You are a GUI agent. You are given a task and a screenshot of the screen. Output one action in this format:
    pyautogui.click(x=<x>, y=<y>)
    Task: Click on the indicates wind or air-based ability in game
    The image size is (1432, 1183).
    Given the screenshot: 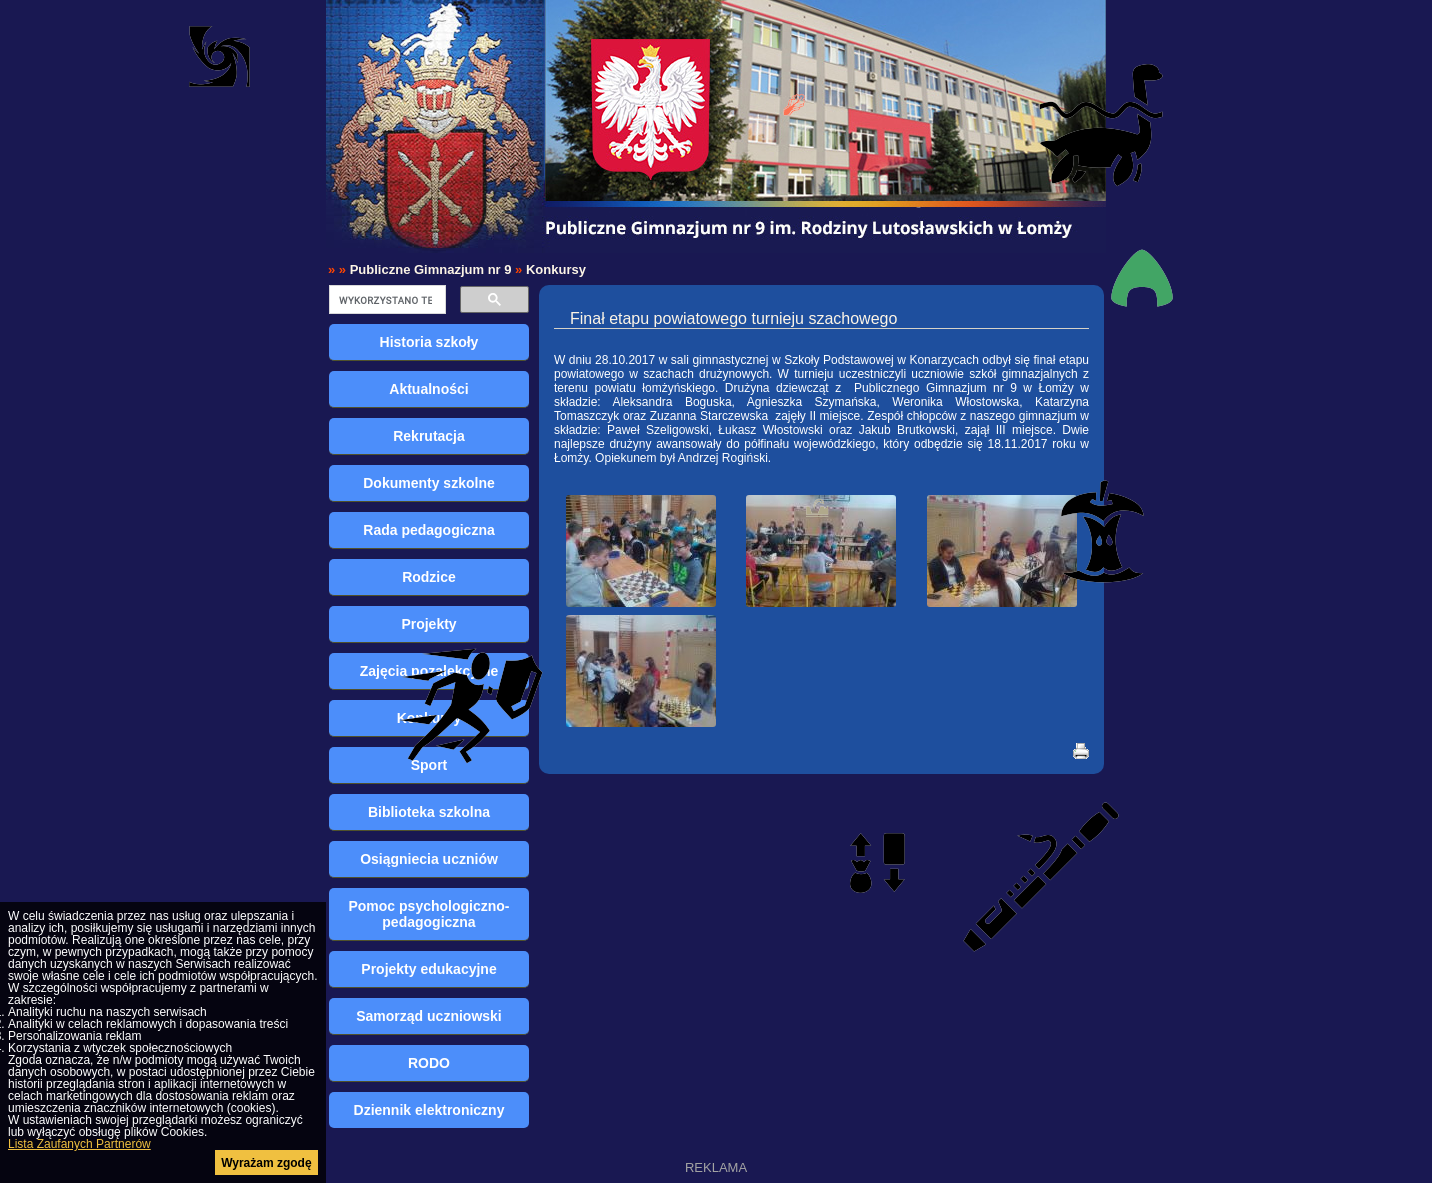 What is the action you would take?
    pyautogui.click(x=219, y=56)
    